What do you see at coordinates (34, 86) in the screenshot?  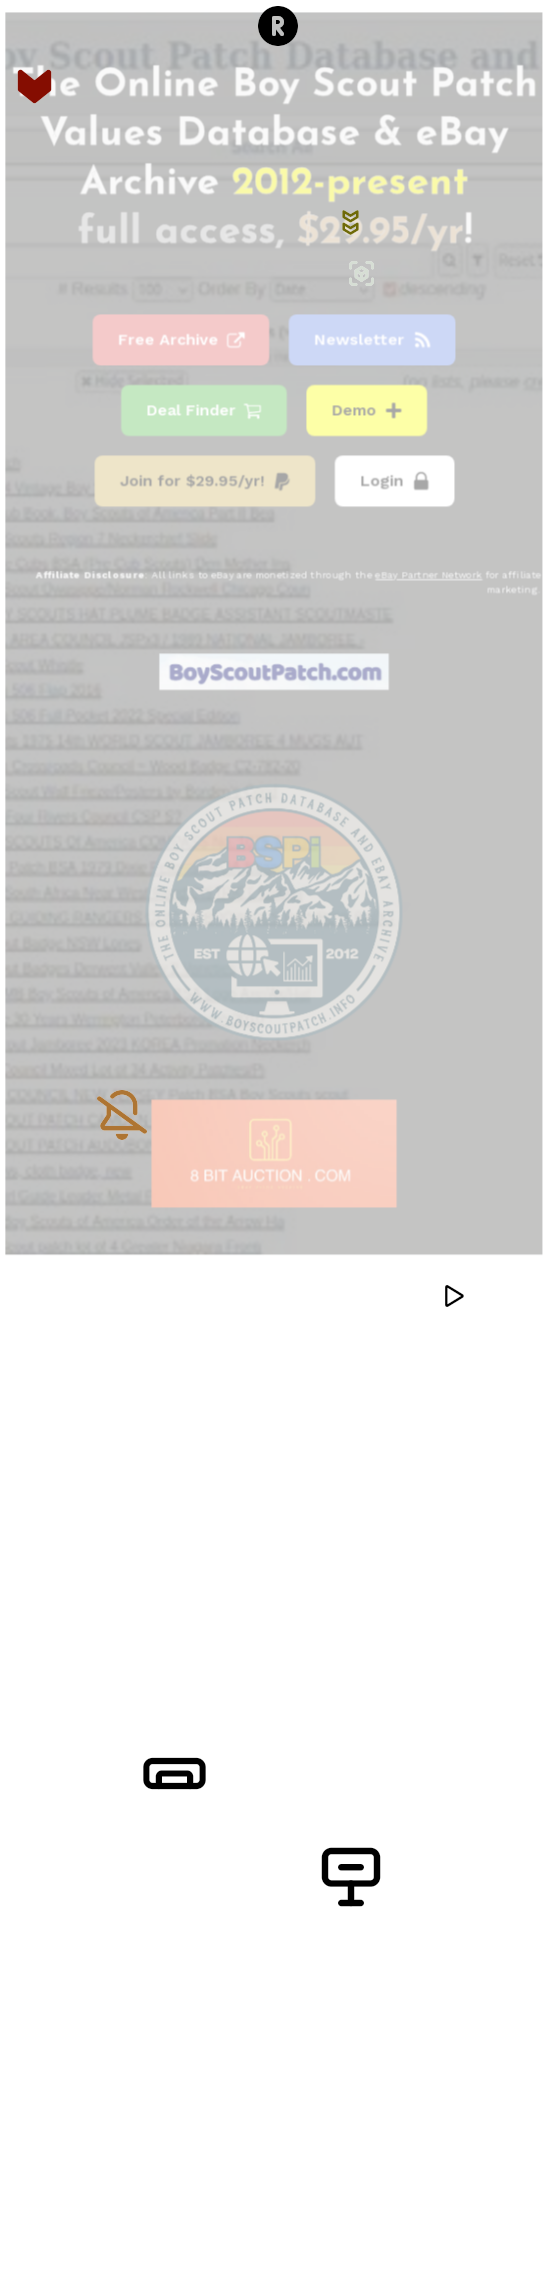 I see `expand content or show more options` at bounding box center [34, 86].